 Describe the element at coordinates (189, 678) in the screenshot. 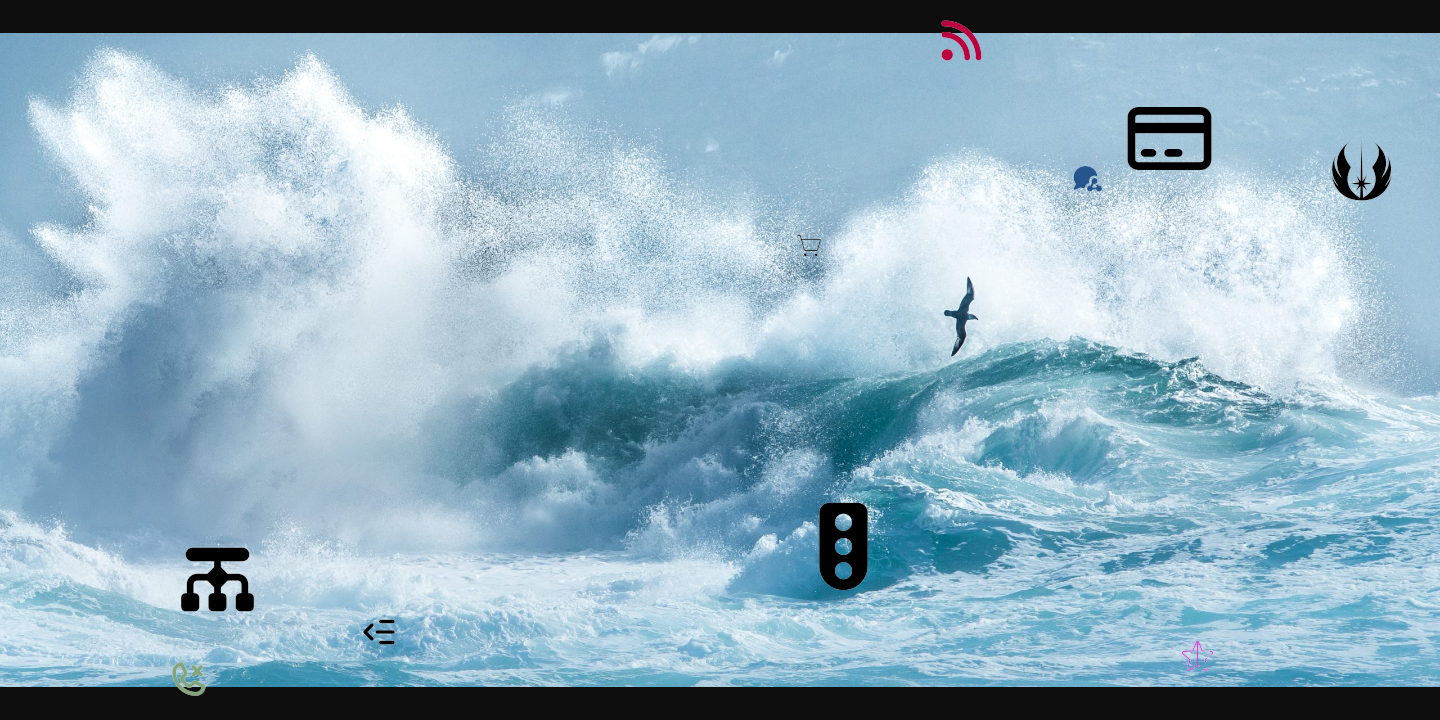

I see `end or reject a phone call` at that location.